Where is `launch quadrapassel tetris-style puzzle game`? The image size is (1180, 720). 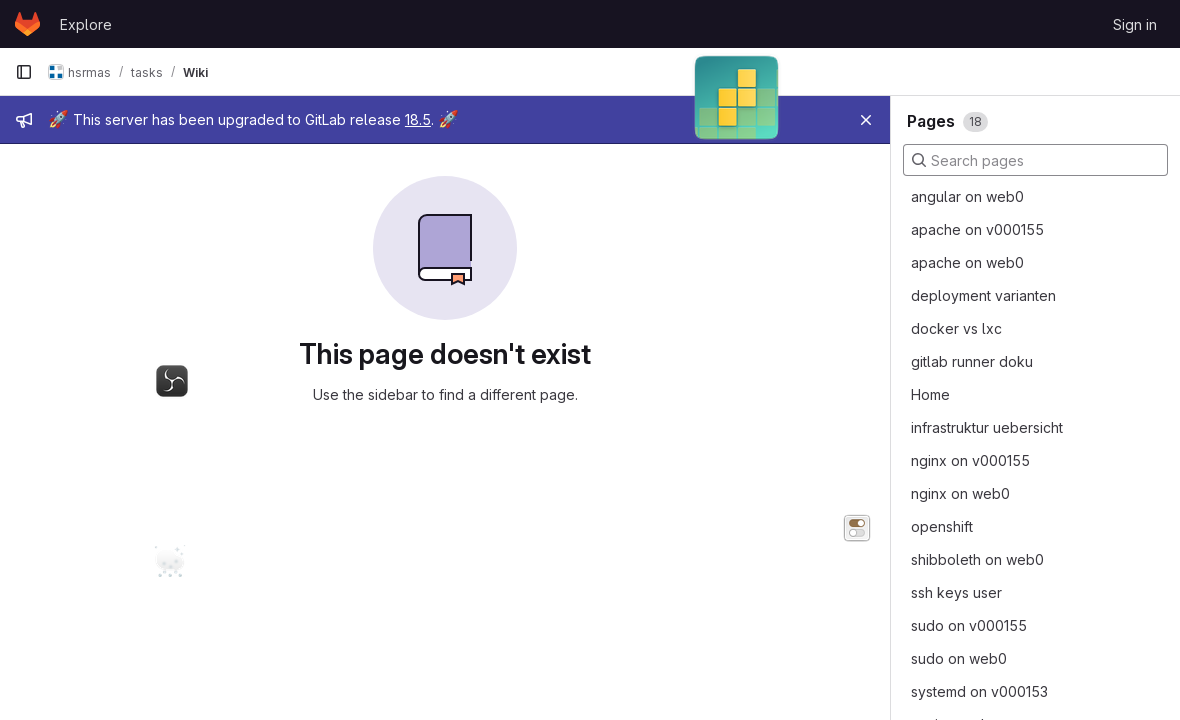
launch quadrapassel tetris-style puzzle game is located at coordinates (736, 97).